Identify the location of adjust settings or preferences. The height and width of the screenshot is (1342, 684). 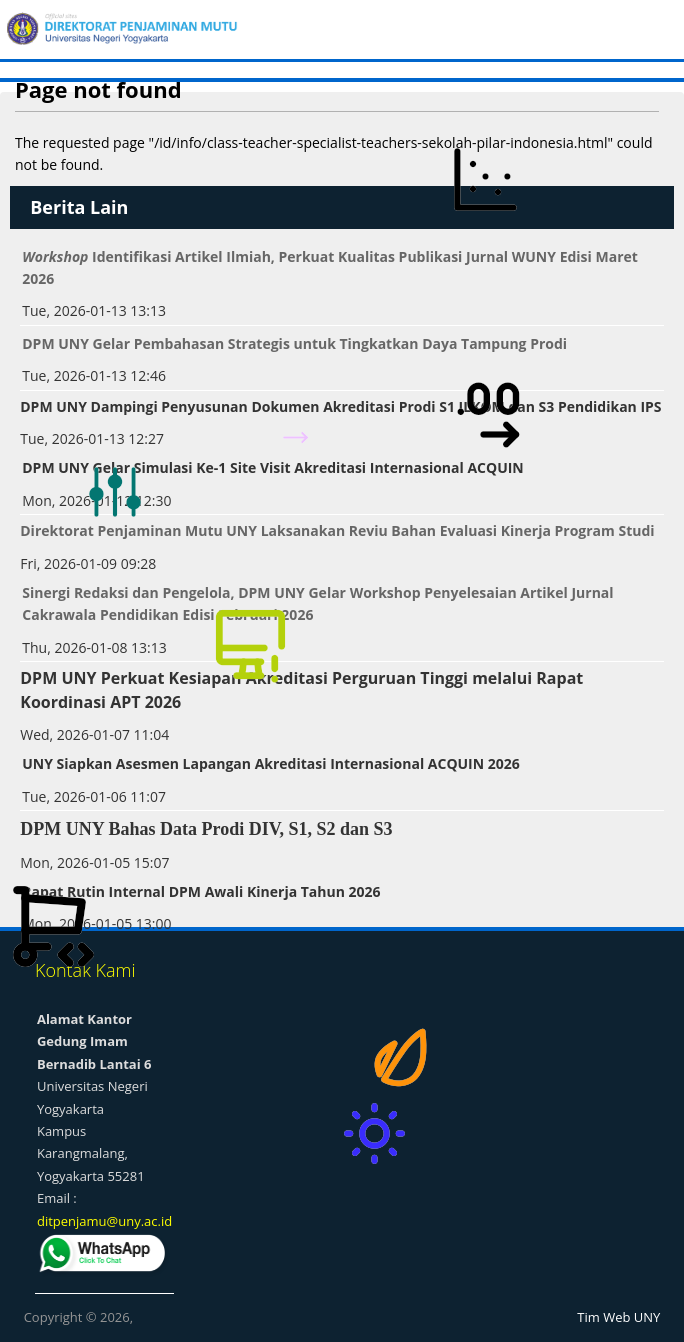
(115, 492).